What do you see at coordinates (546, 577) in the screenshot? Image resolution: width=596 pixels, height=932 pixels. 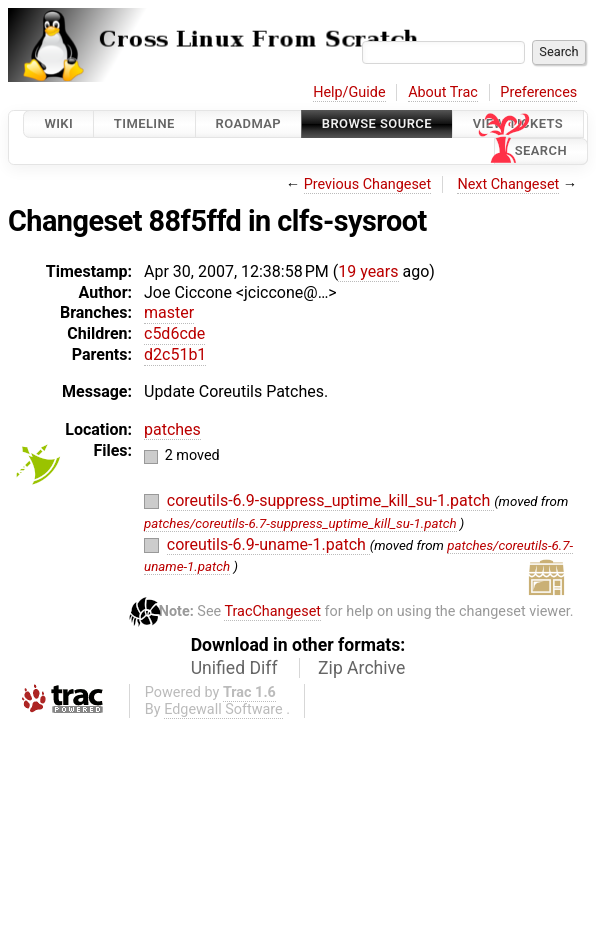 I see `open the in-game shop or store` at bounding box center [546, 577].